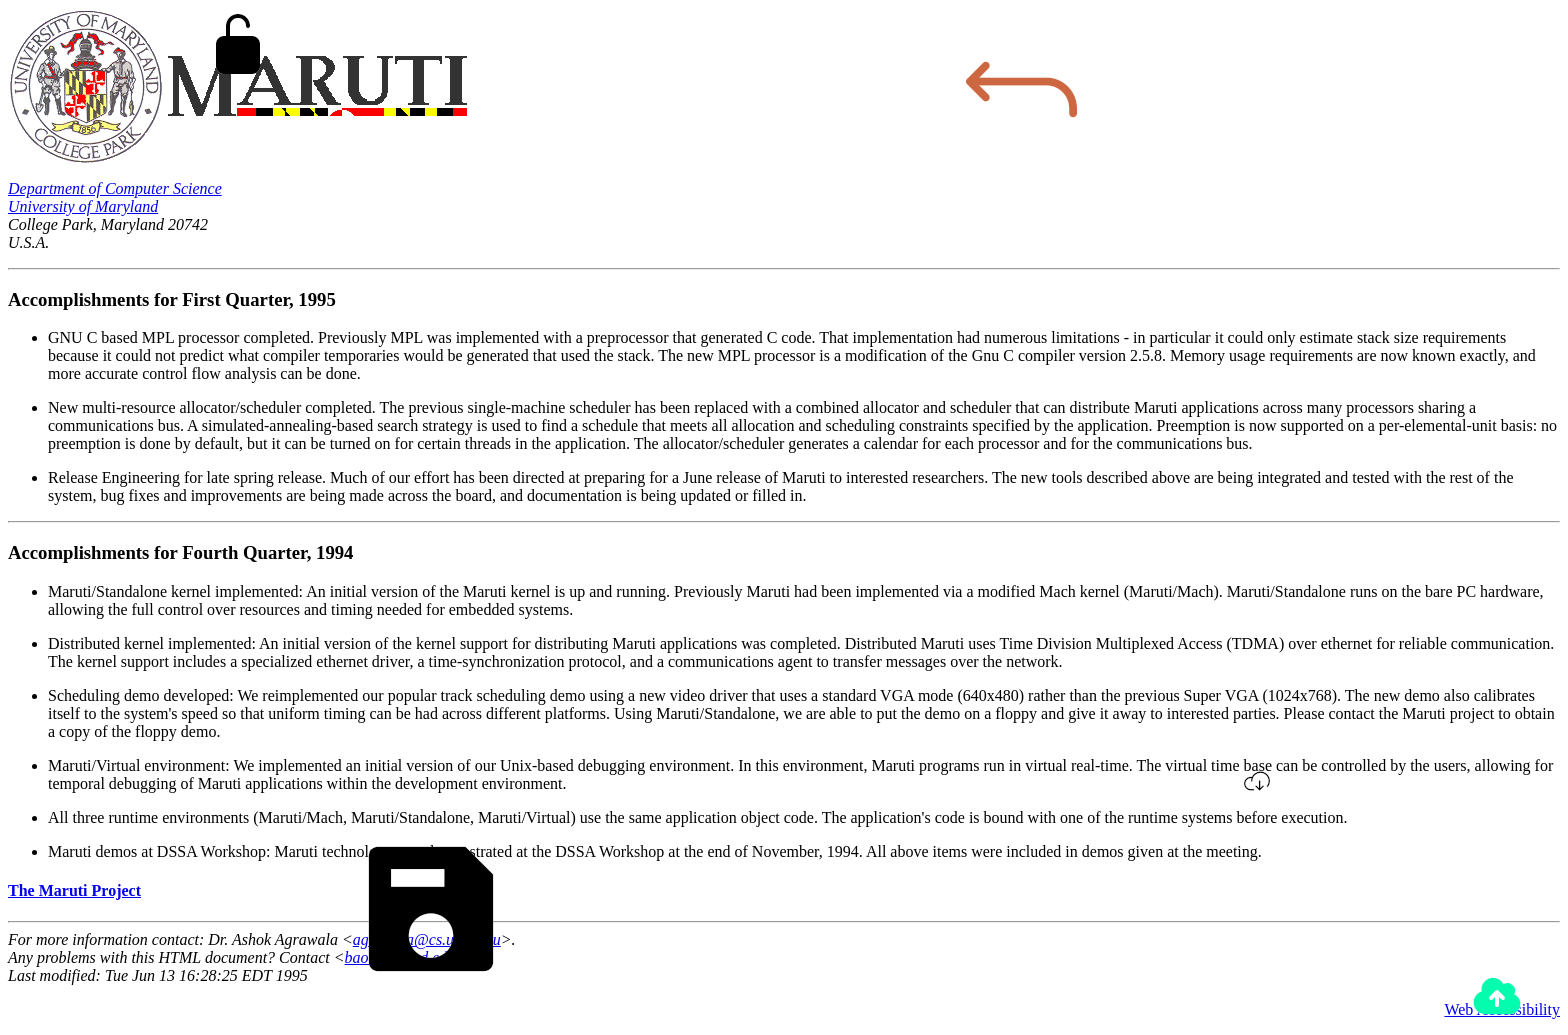  Describe the element at coordinates (238, 44) in the screenshot. I see `unlock or access secured content` at that location.